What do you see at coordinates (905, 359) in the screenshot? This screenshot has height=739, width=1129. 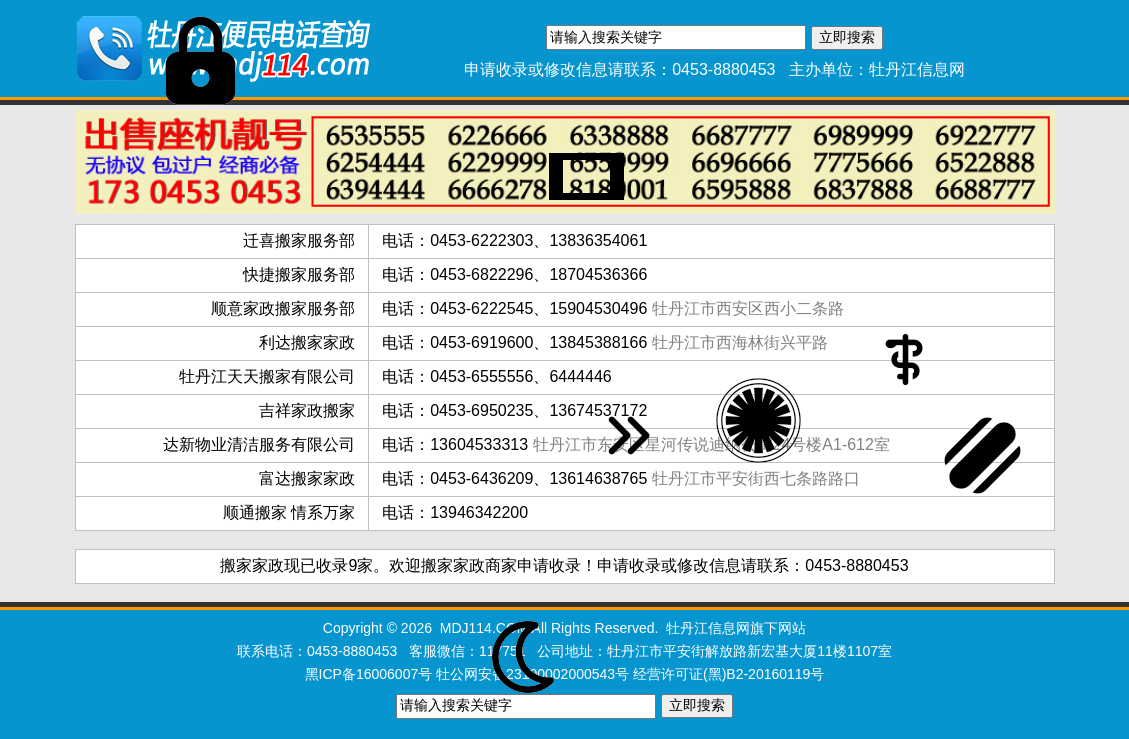 I see `access medical or healthcare services` at bounding box center [905, 359].